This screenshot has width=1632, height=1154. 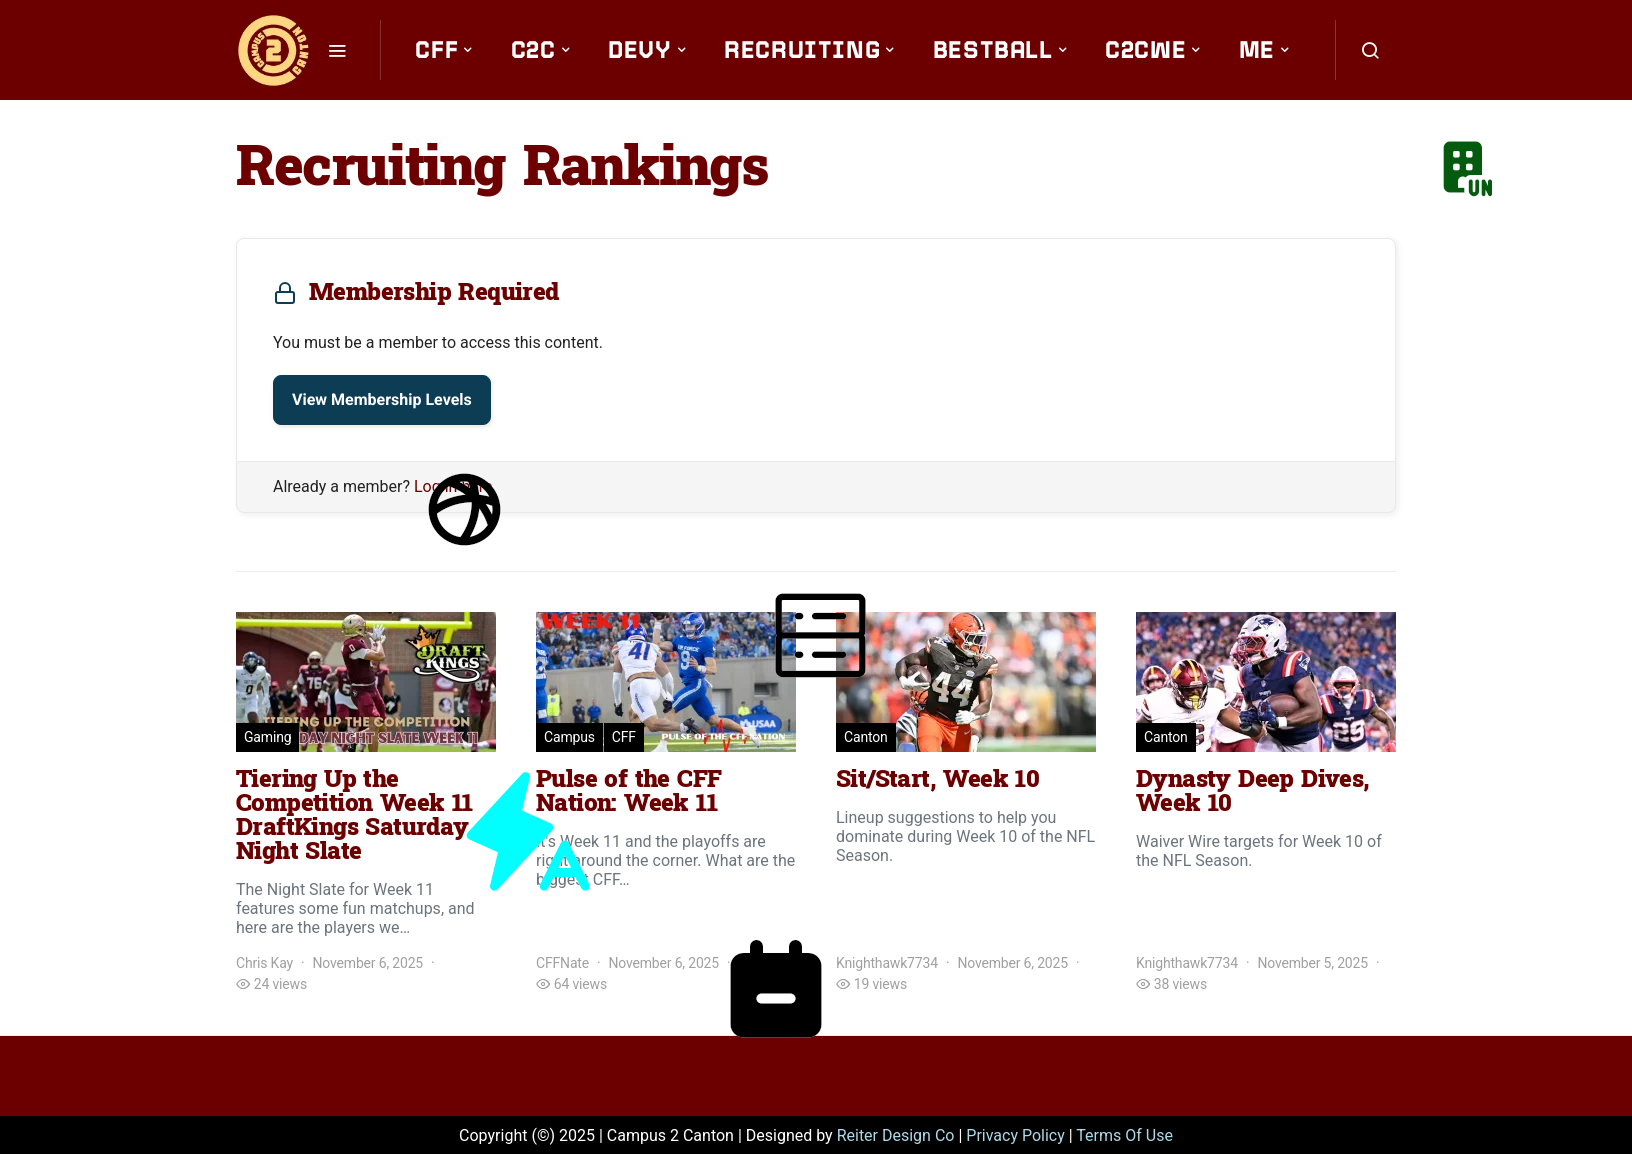 What do you see at coordinates (464, 509) in the screenshot?
I see `access games or entertainment section` at bounding box center [464, 509].